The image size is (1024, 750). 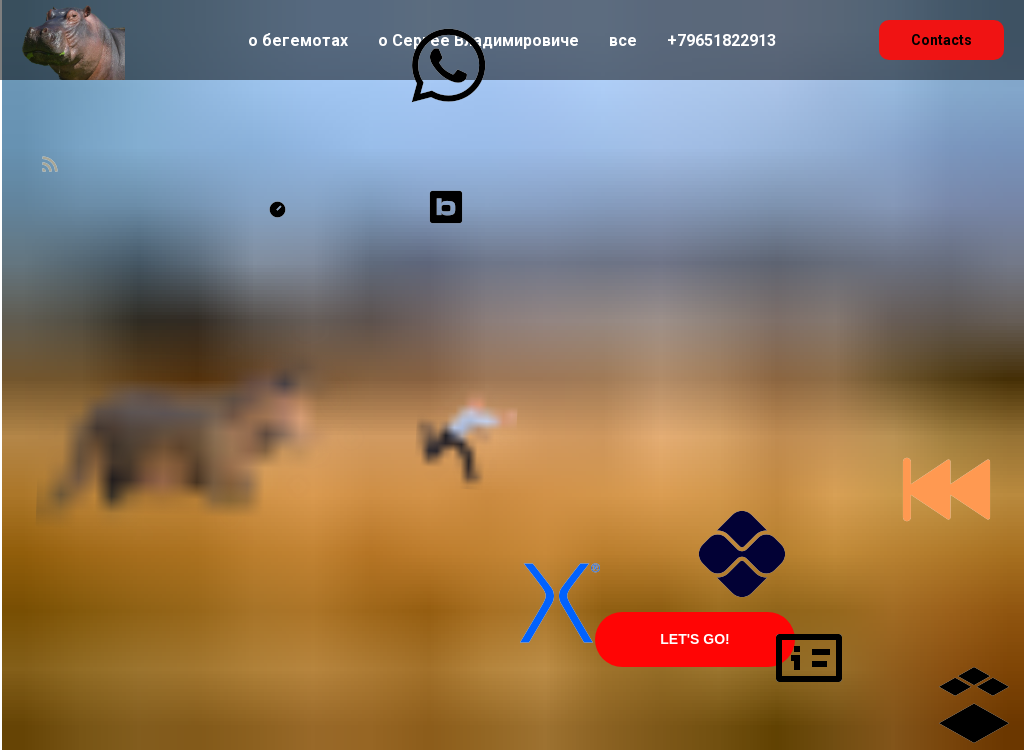 I want to click on bimobject logo, so click(x=446, y=207).